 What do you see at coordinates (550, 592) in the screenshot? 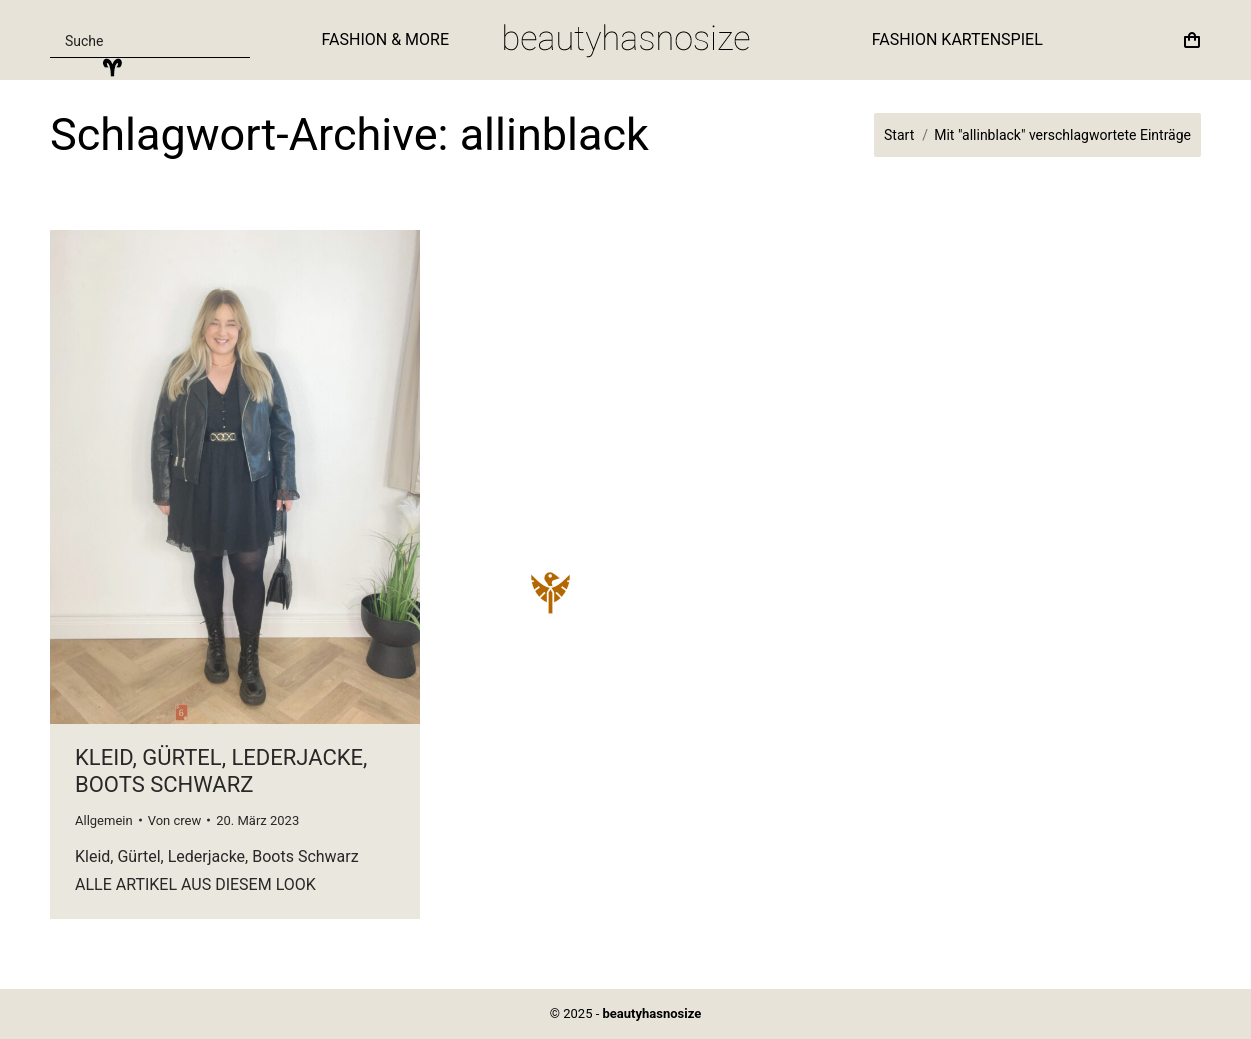
I see `royal or ceremonial item in a fantasy game inventory` at bounding box center [550, 592].